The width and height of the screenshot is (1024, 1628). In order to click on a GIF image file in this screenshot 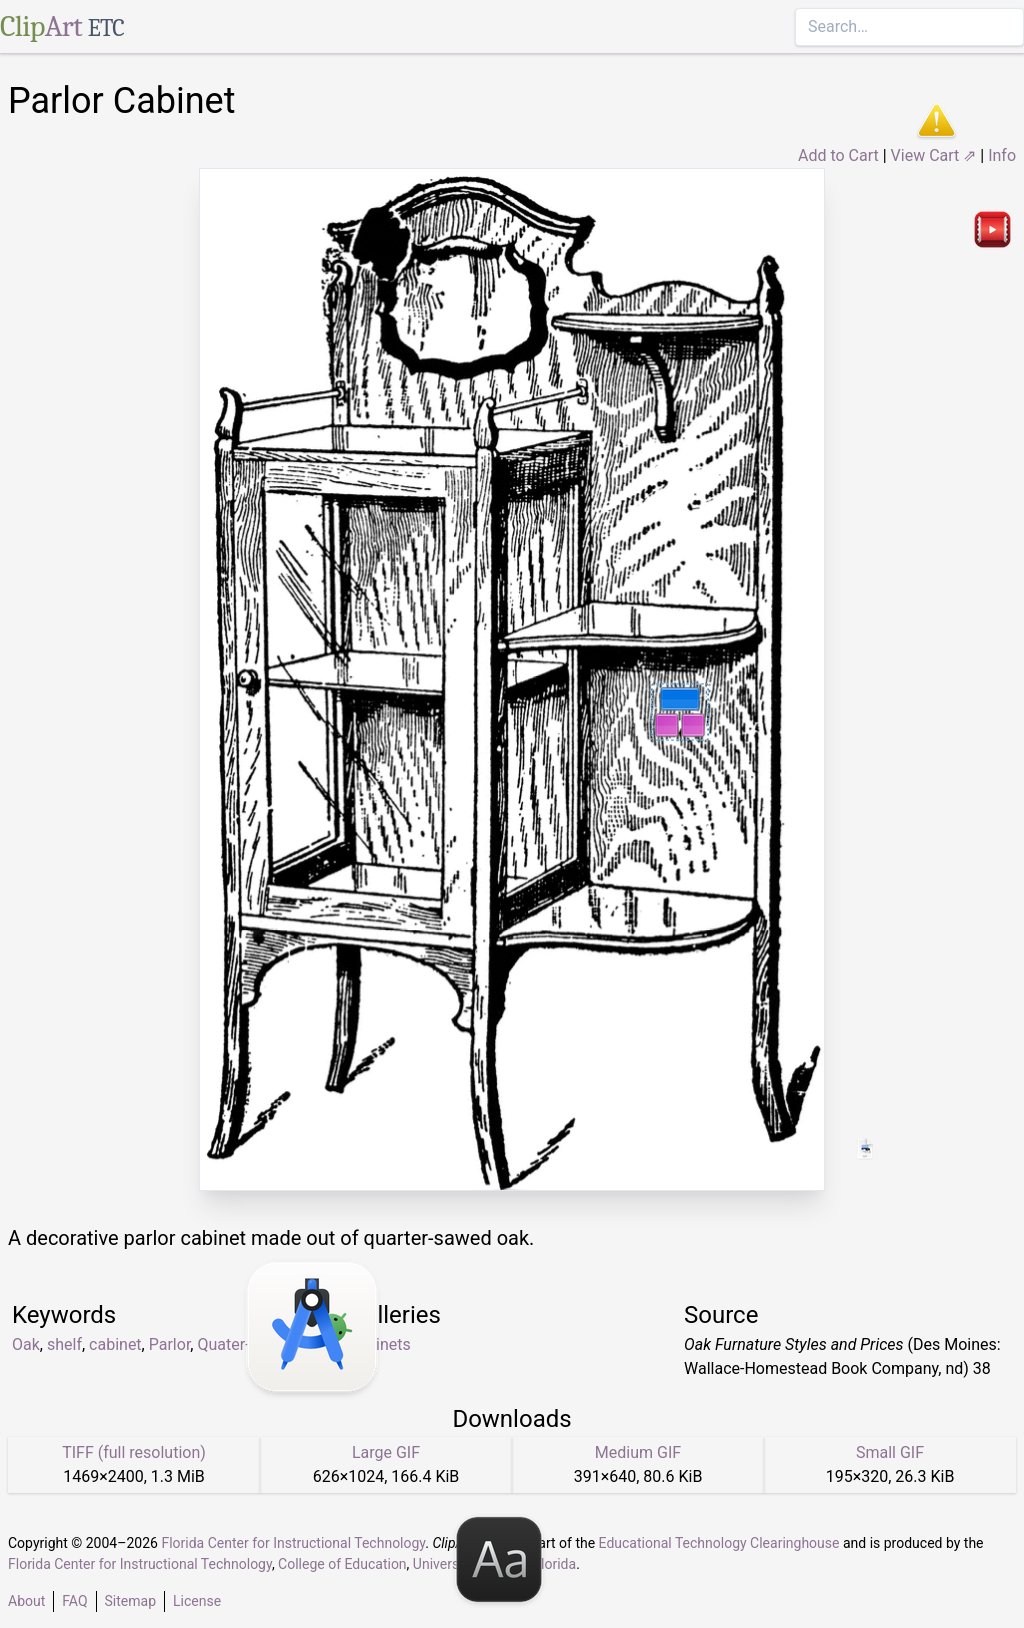, I will do `click(865, 1149)`.